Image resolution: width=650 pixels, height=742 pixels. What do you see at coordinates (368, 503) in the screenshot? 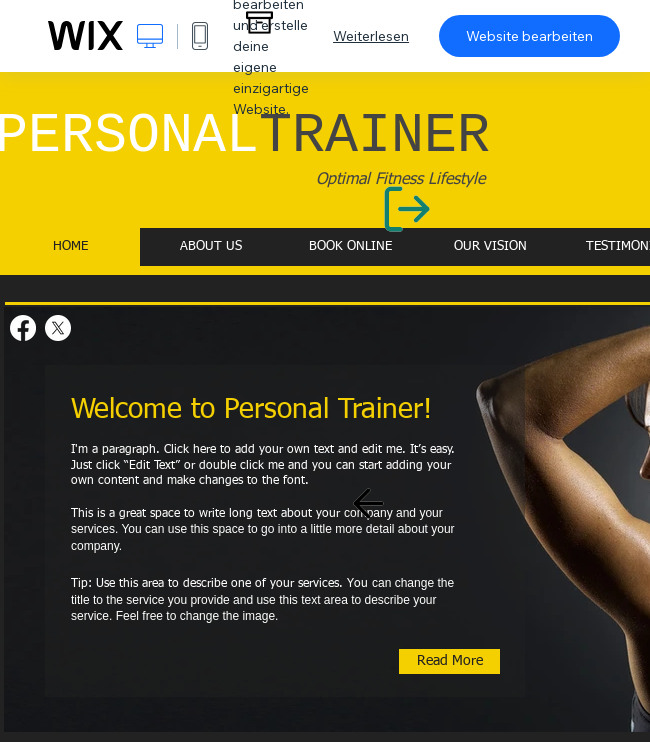
I see `go back to the previous screen` at bounding box center [368, 503].